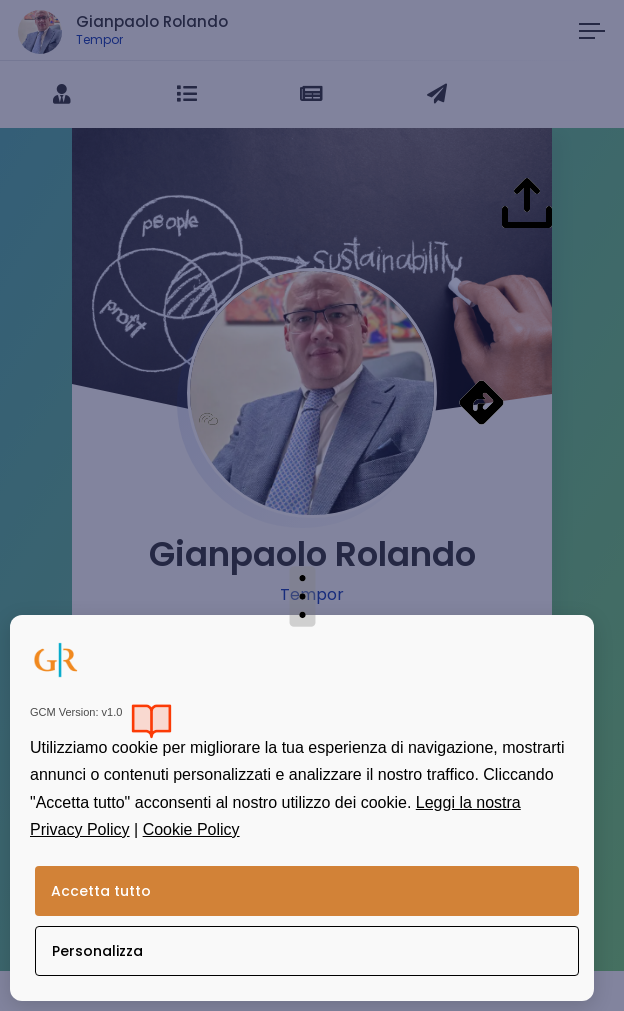 This screenshot has width=624, height=1011. What do you see at coordinates (302, 596) in the screenshot?
I see `open more options menu` at bounding box center [302, 596].